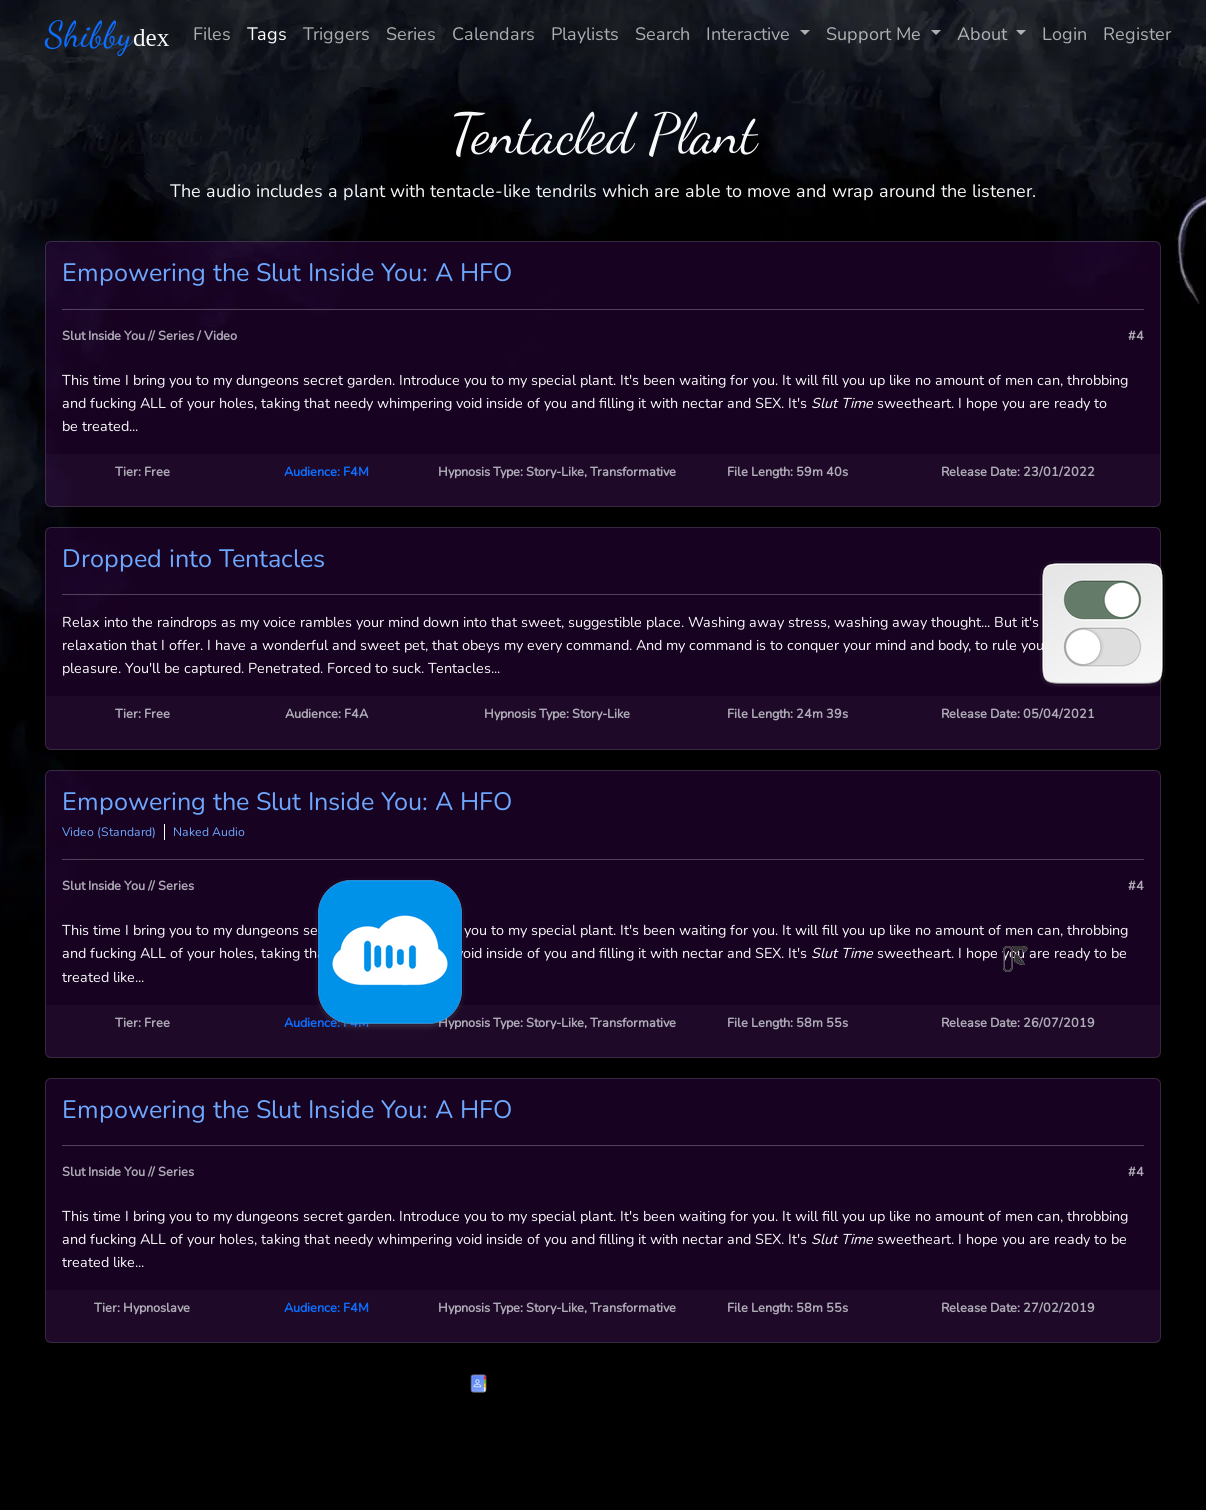 The width and height of the screenshot is (1206, 1510). What do you see at coordinates (478, 1383) in the screenshot?
I see `open your contacts or address book` at bounding box center [478, 1383].